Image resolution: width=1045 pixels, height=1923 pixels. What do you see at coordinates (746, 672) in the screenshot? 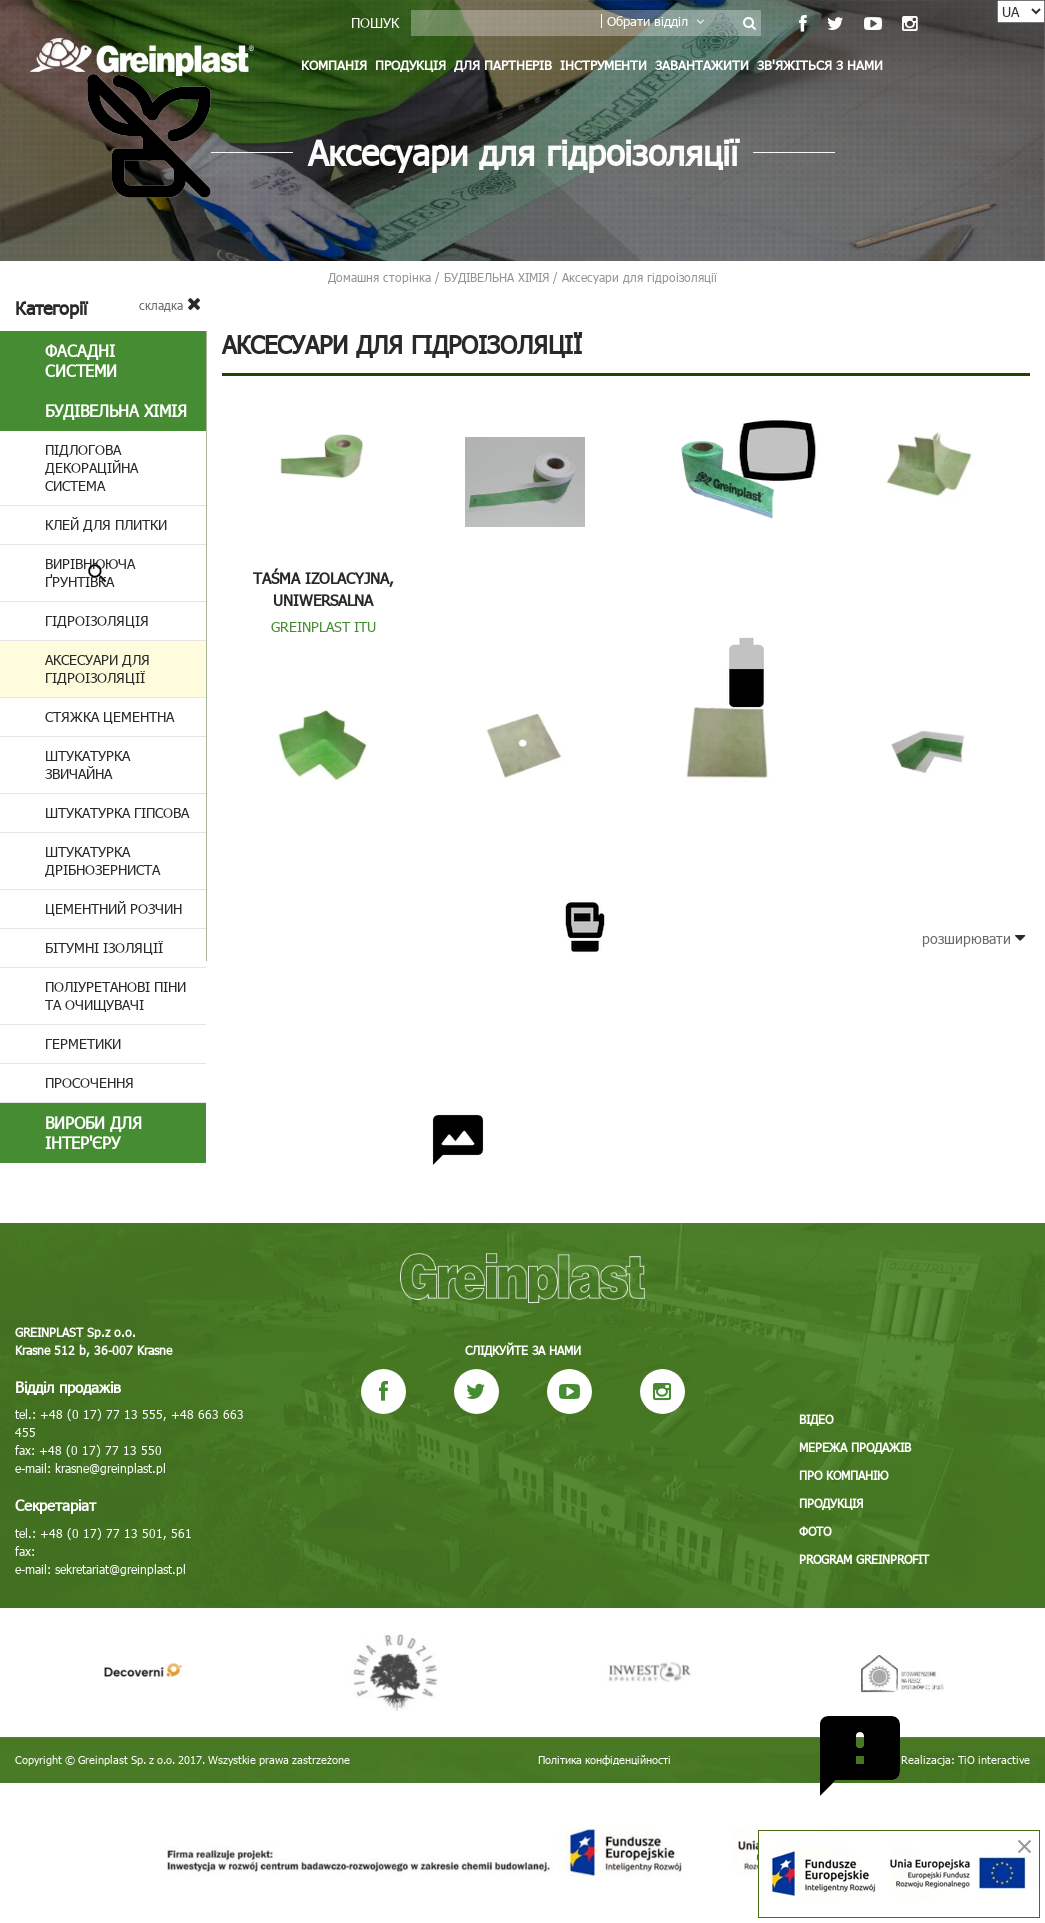
I see `indicates battery level at approximately 60%` at bounding box center [746, 672].